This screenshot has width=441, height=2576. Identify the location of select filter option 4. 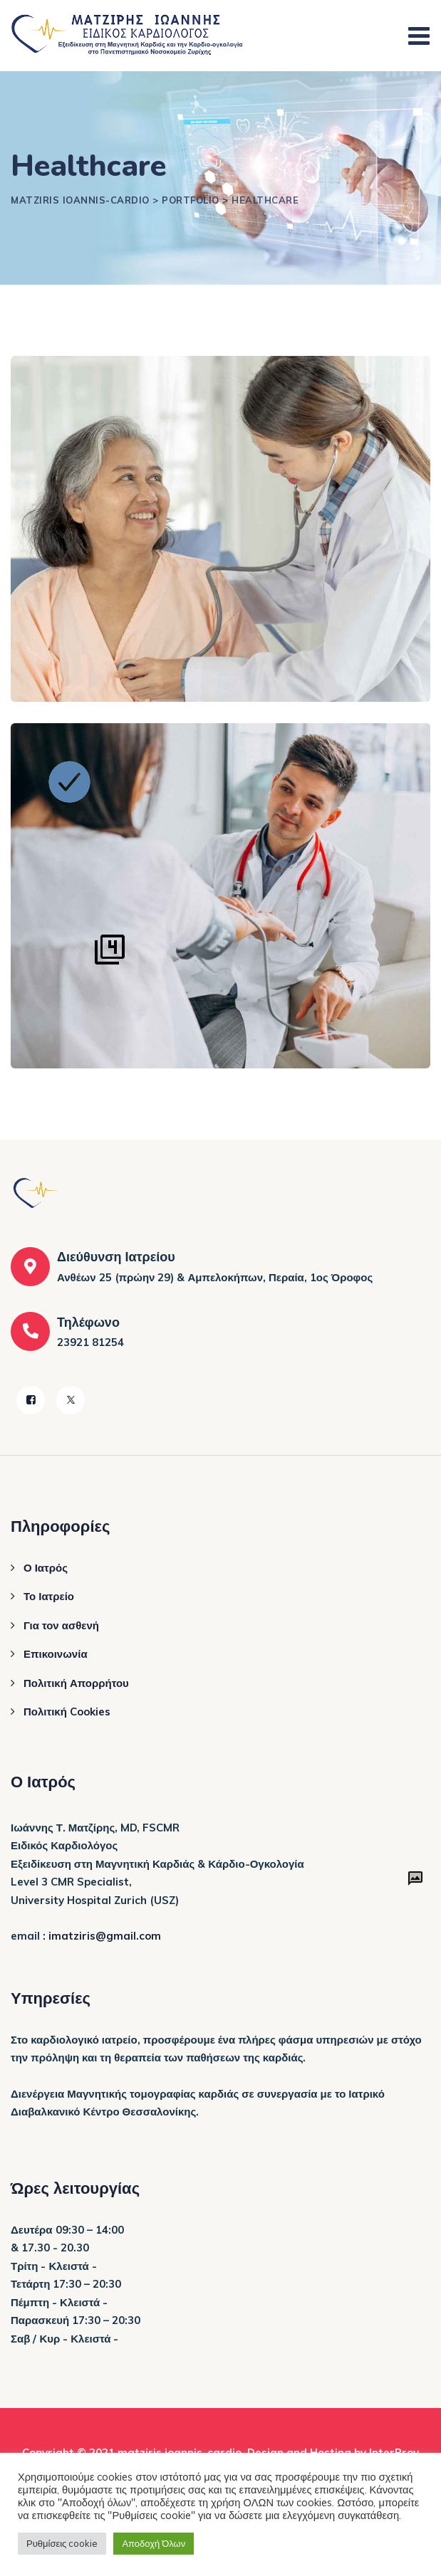
(110, 950).